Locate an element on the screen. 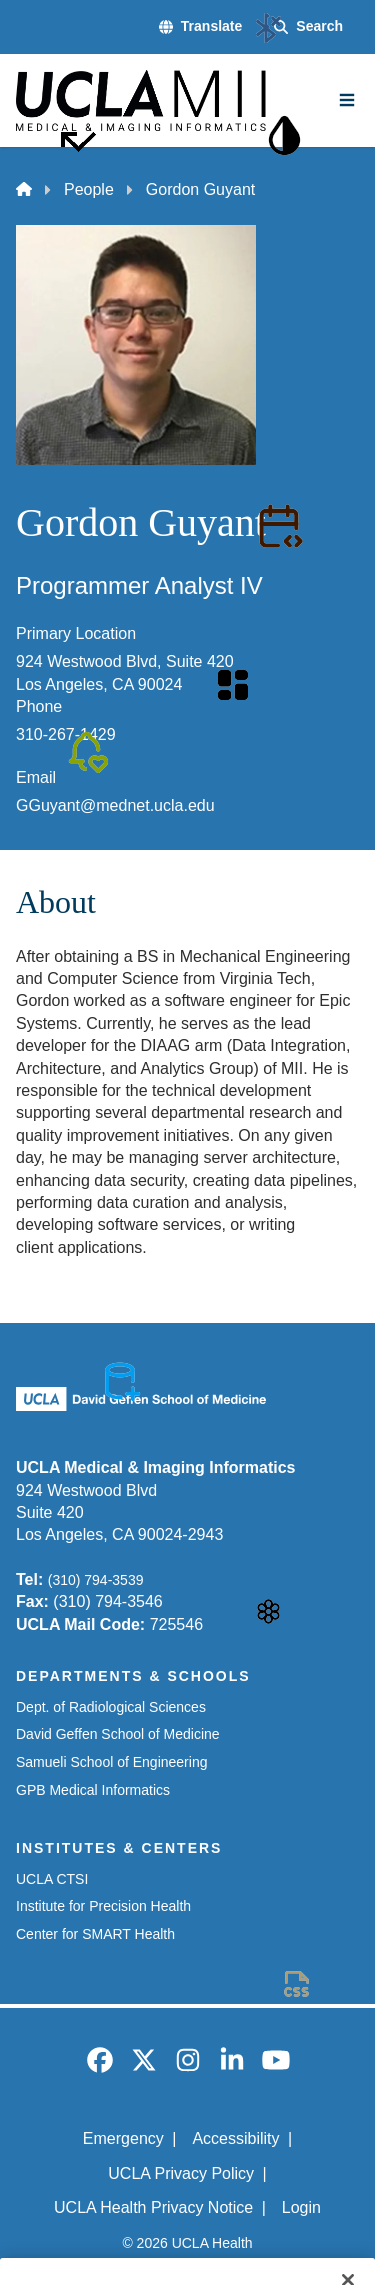  notifications from favorites or loved ones is located at coordinates (86, 751).